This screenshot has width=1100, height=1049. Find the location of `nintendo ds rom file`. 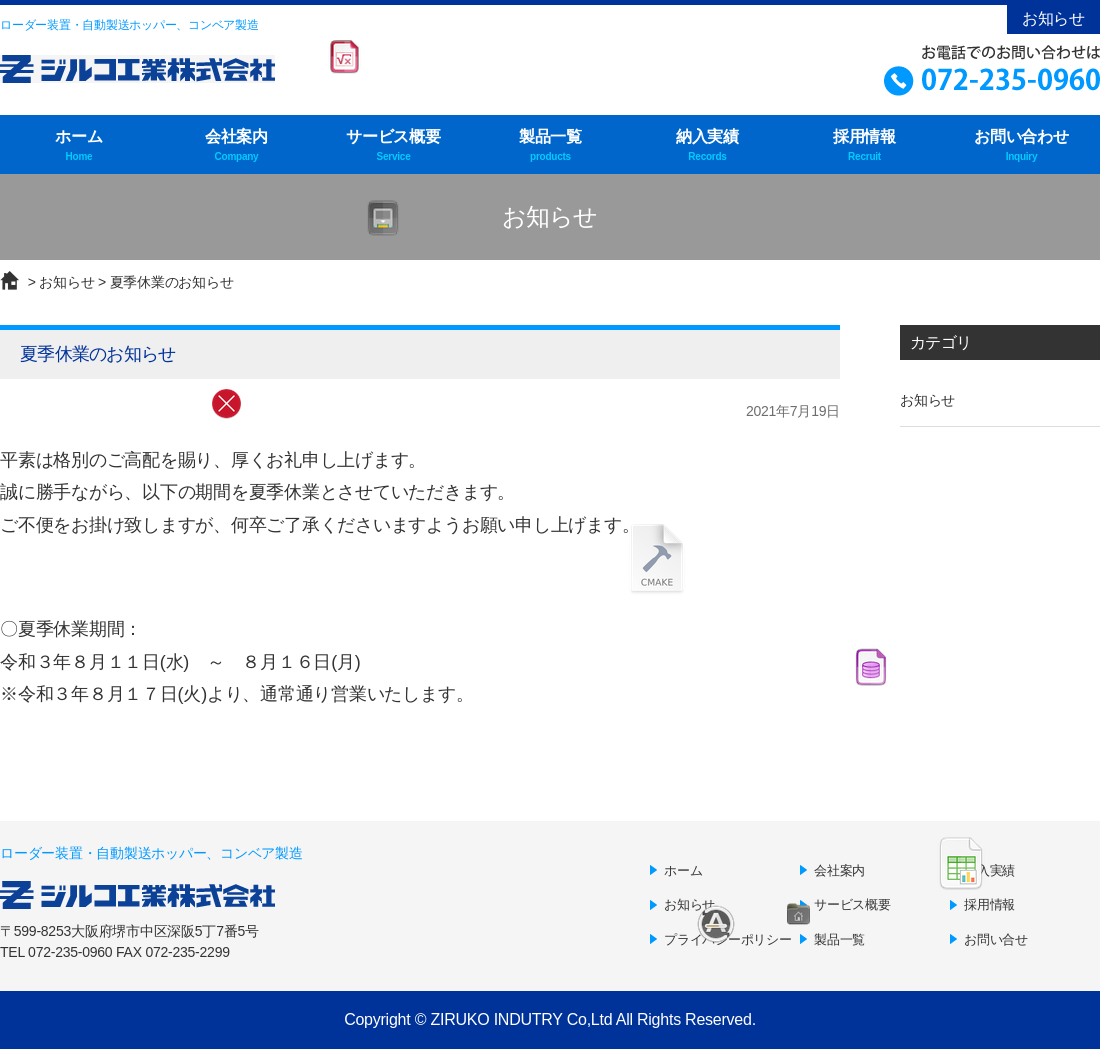

nintendo ds rom file is located at coordinates (383, 218).